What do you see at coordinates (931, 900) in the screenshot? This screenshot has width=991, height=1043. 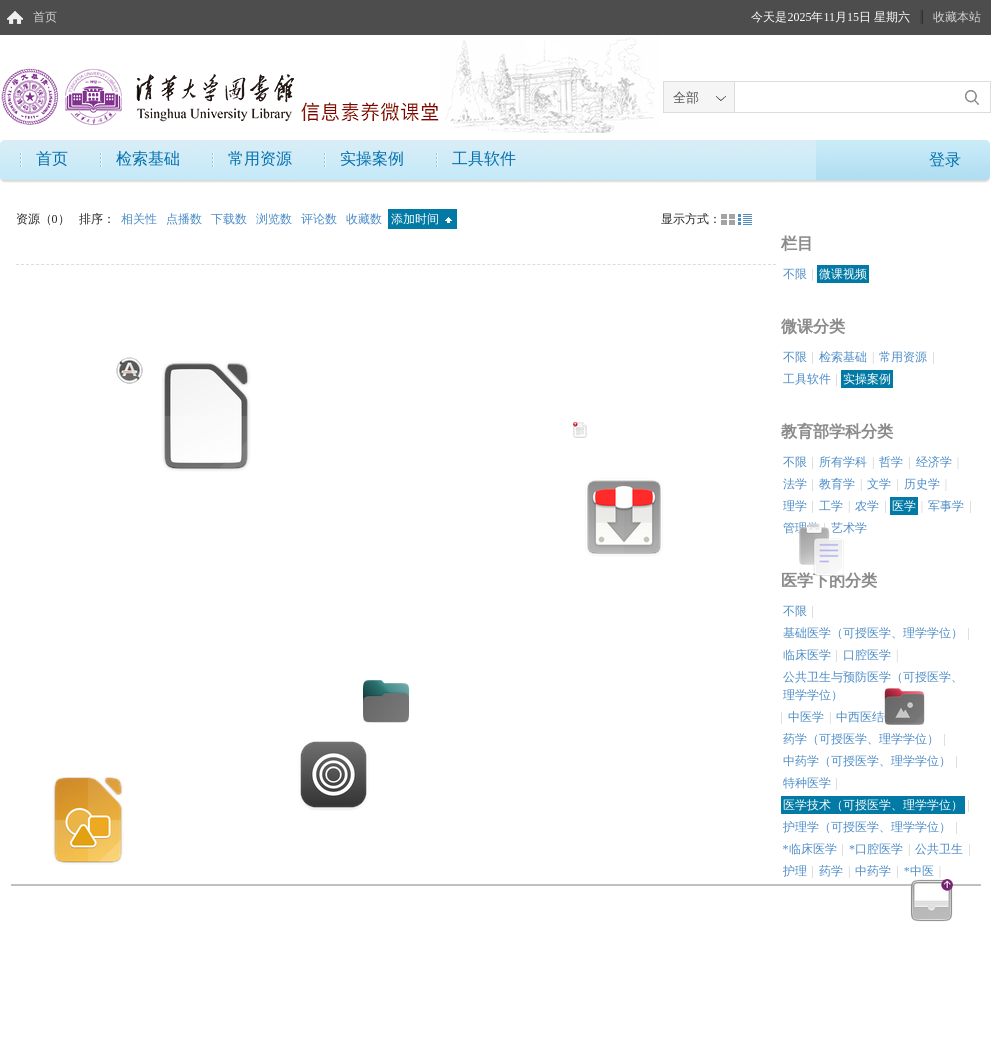 I see `sync mail between outbox and inbox` at bounding box center [931, 900].